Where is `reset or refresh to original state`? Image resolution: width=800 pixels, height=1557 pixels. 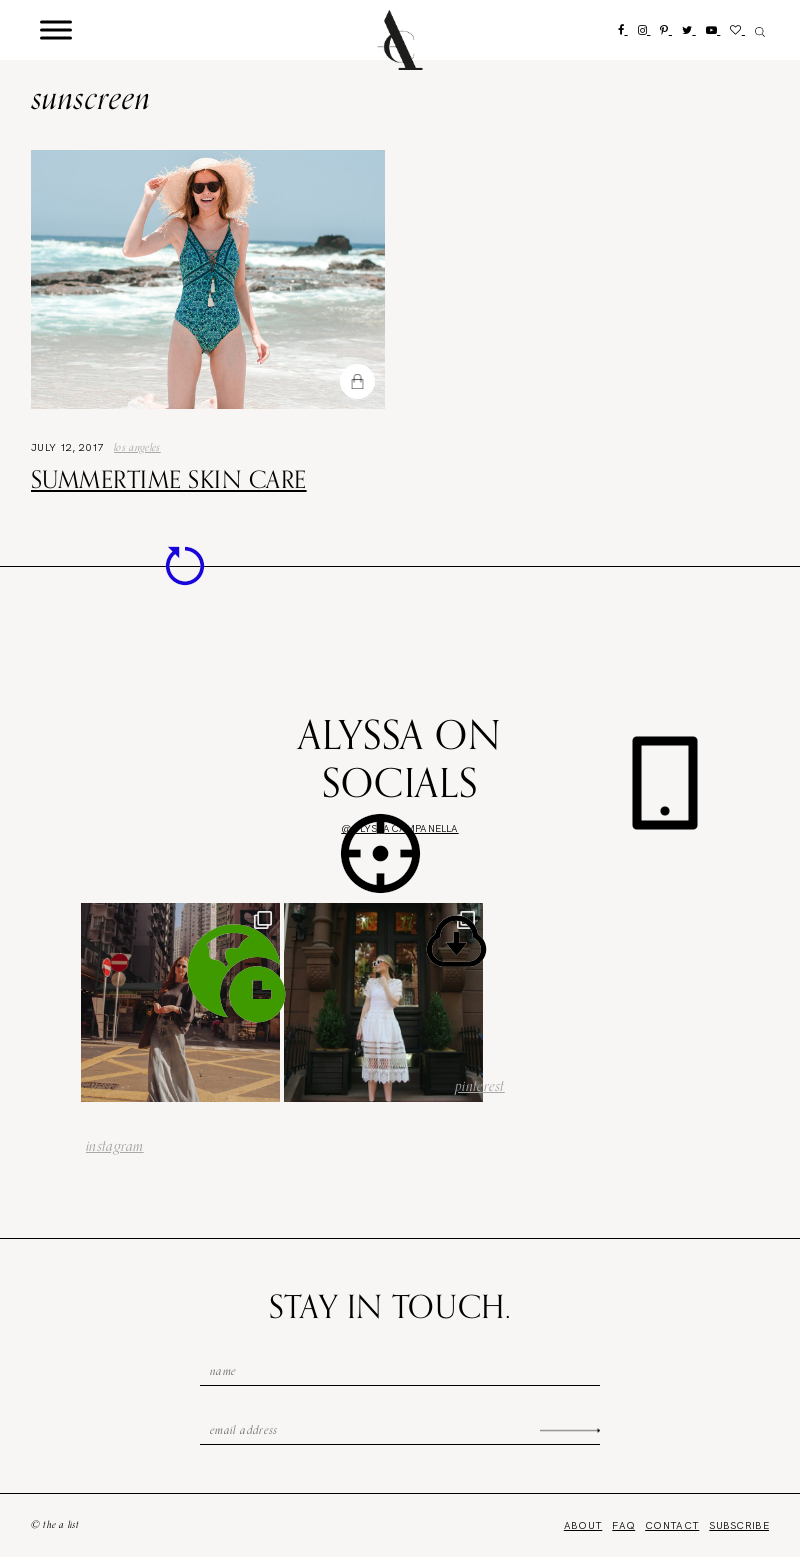 reset or refresh to original state is located at coordinates (185, 566).